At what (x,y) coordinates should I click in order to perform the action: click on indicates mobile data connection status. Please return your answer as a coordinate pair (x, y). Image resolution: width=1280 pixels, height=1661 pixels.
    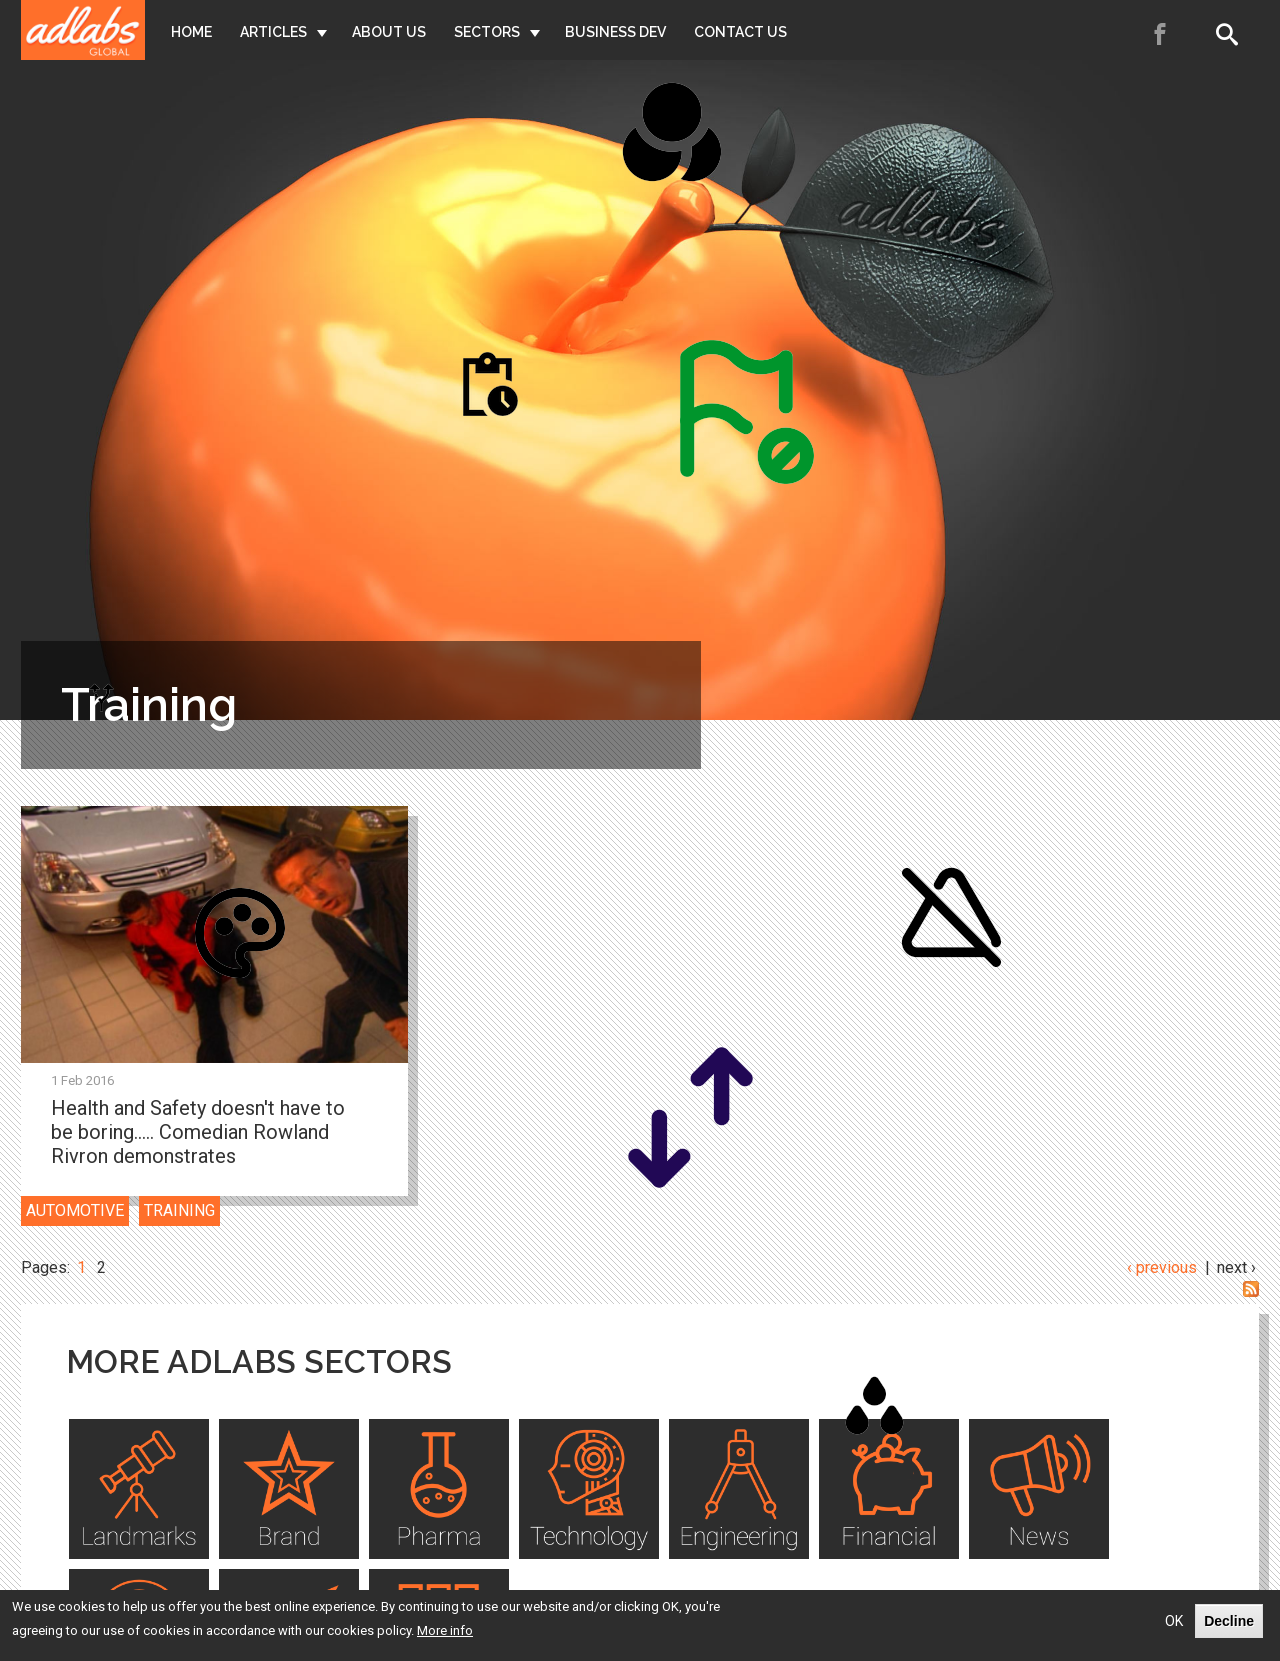
    Looking at the image, I should click on (690, 1117).